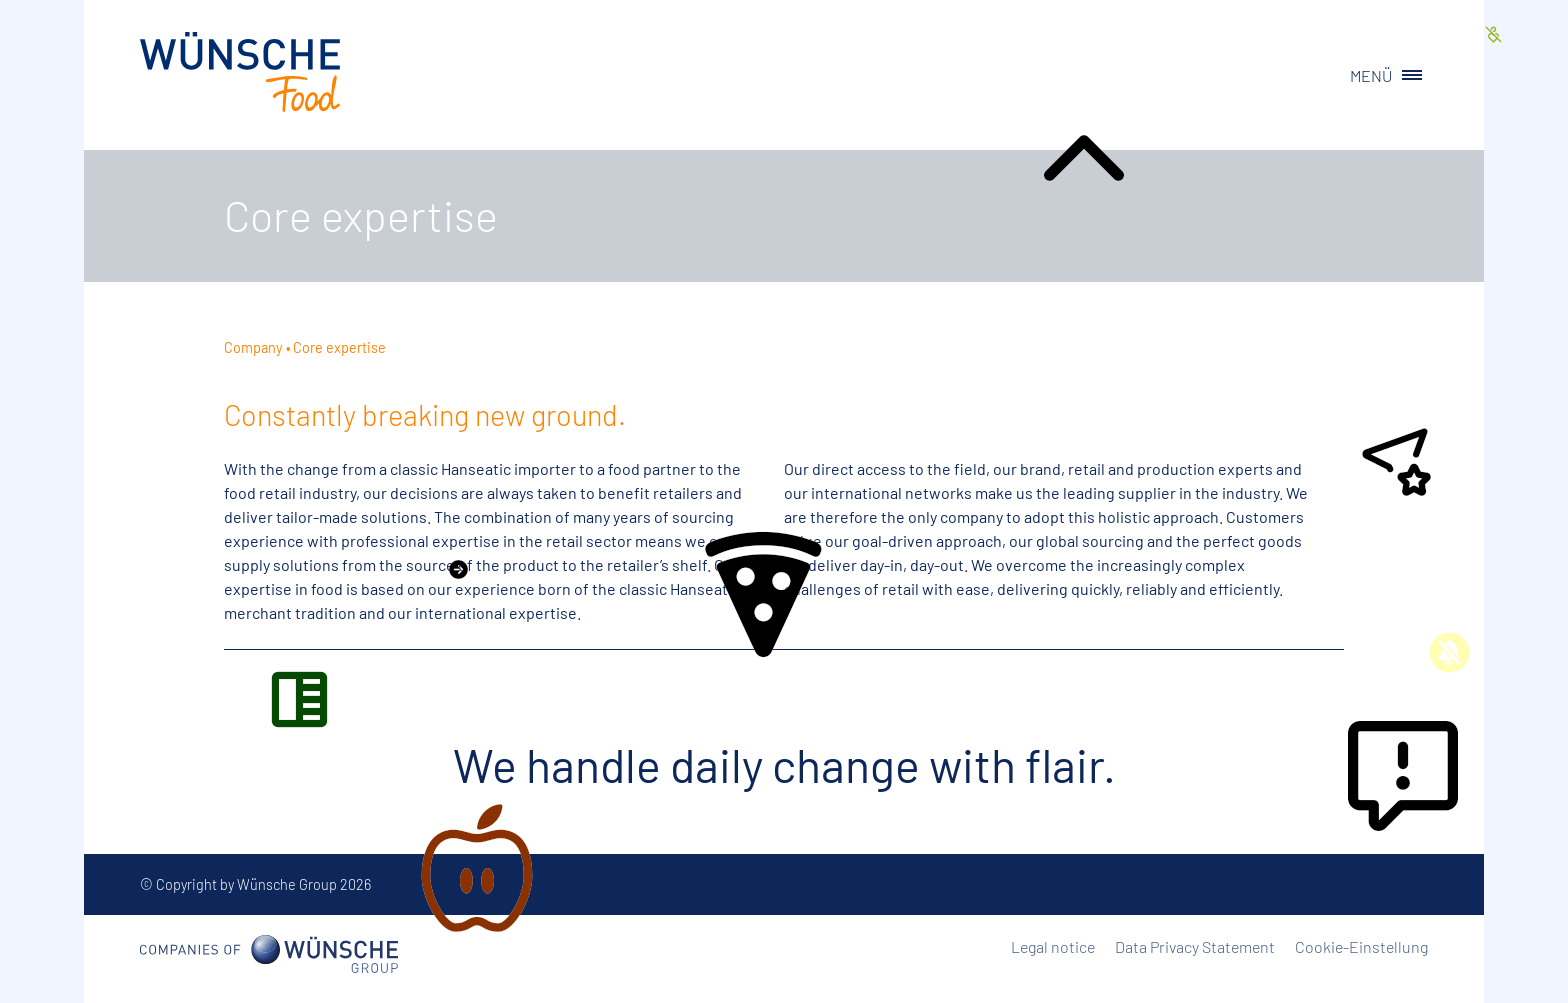  Describe the element at coordinates (763, 594) in the screenshot. I see `browse food delivery options` at that location.